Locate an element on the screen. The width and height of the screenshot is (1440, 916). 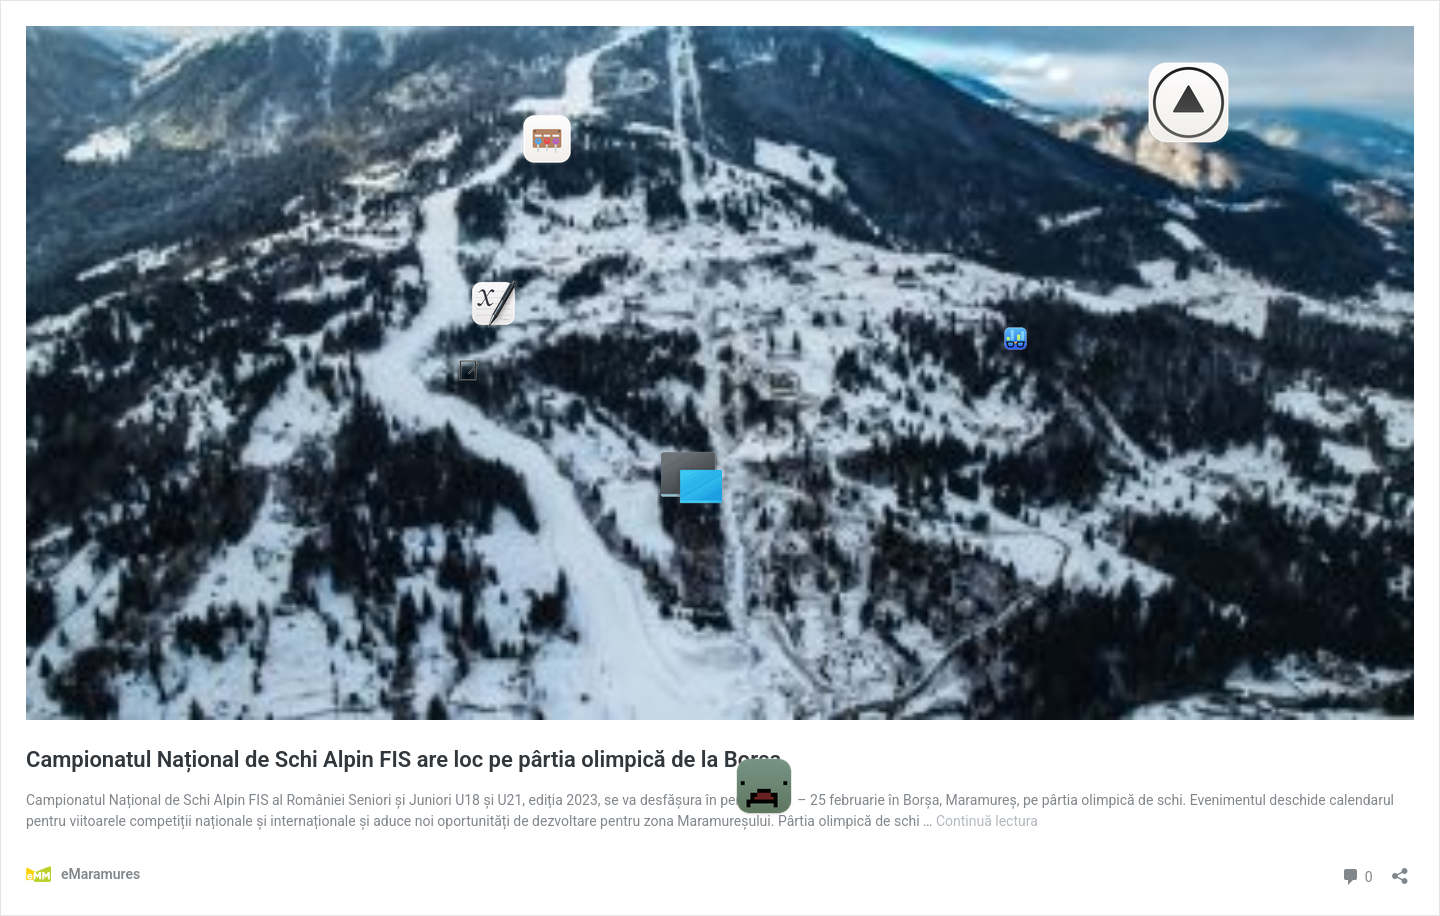
open geekbench to benchmark device performance is located at coordinates (1015, 338).